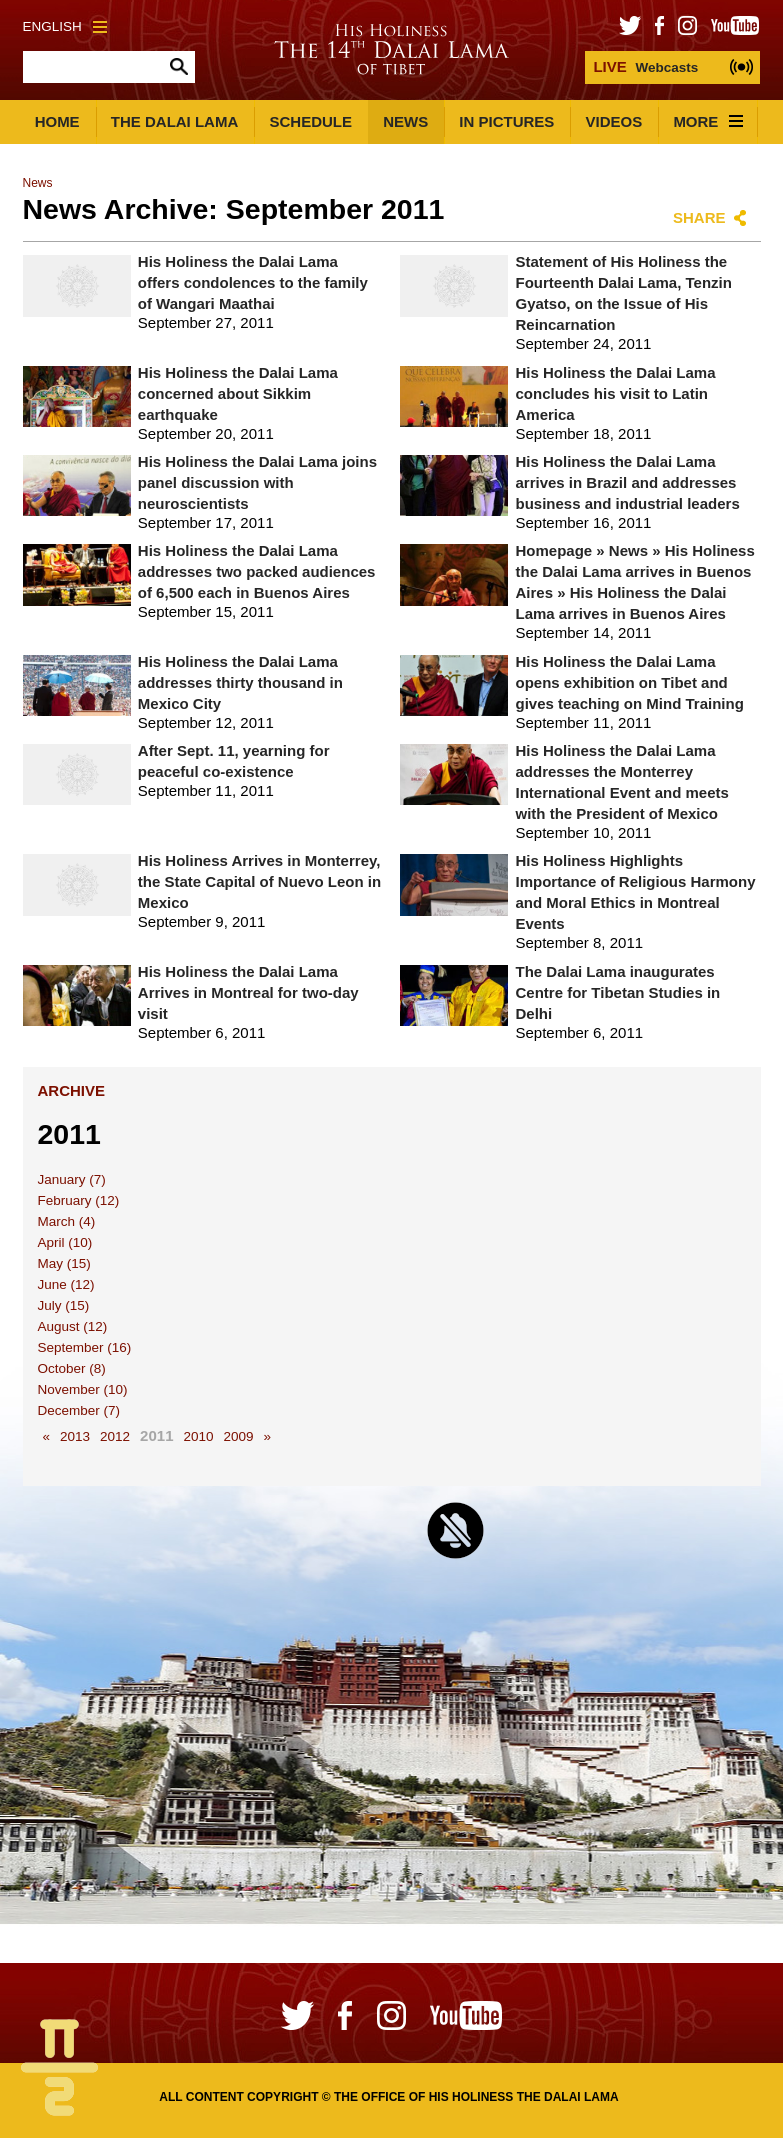 The image size is (783, 2138). I want to click on represents the mathematical constant π/2 (pi divided by 2), so click(59, 2067).